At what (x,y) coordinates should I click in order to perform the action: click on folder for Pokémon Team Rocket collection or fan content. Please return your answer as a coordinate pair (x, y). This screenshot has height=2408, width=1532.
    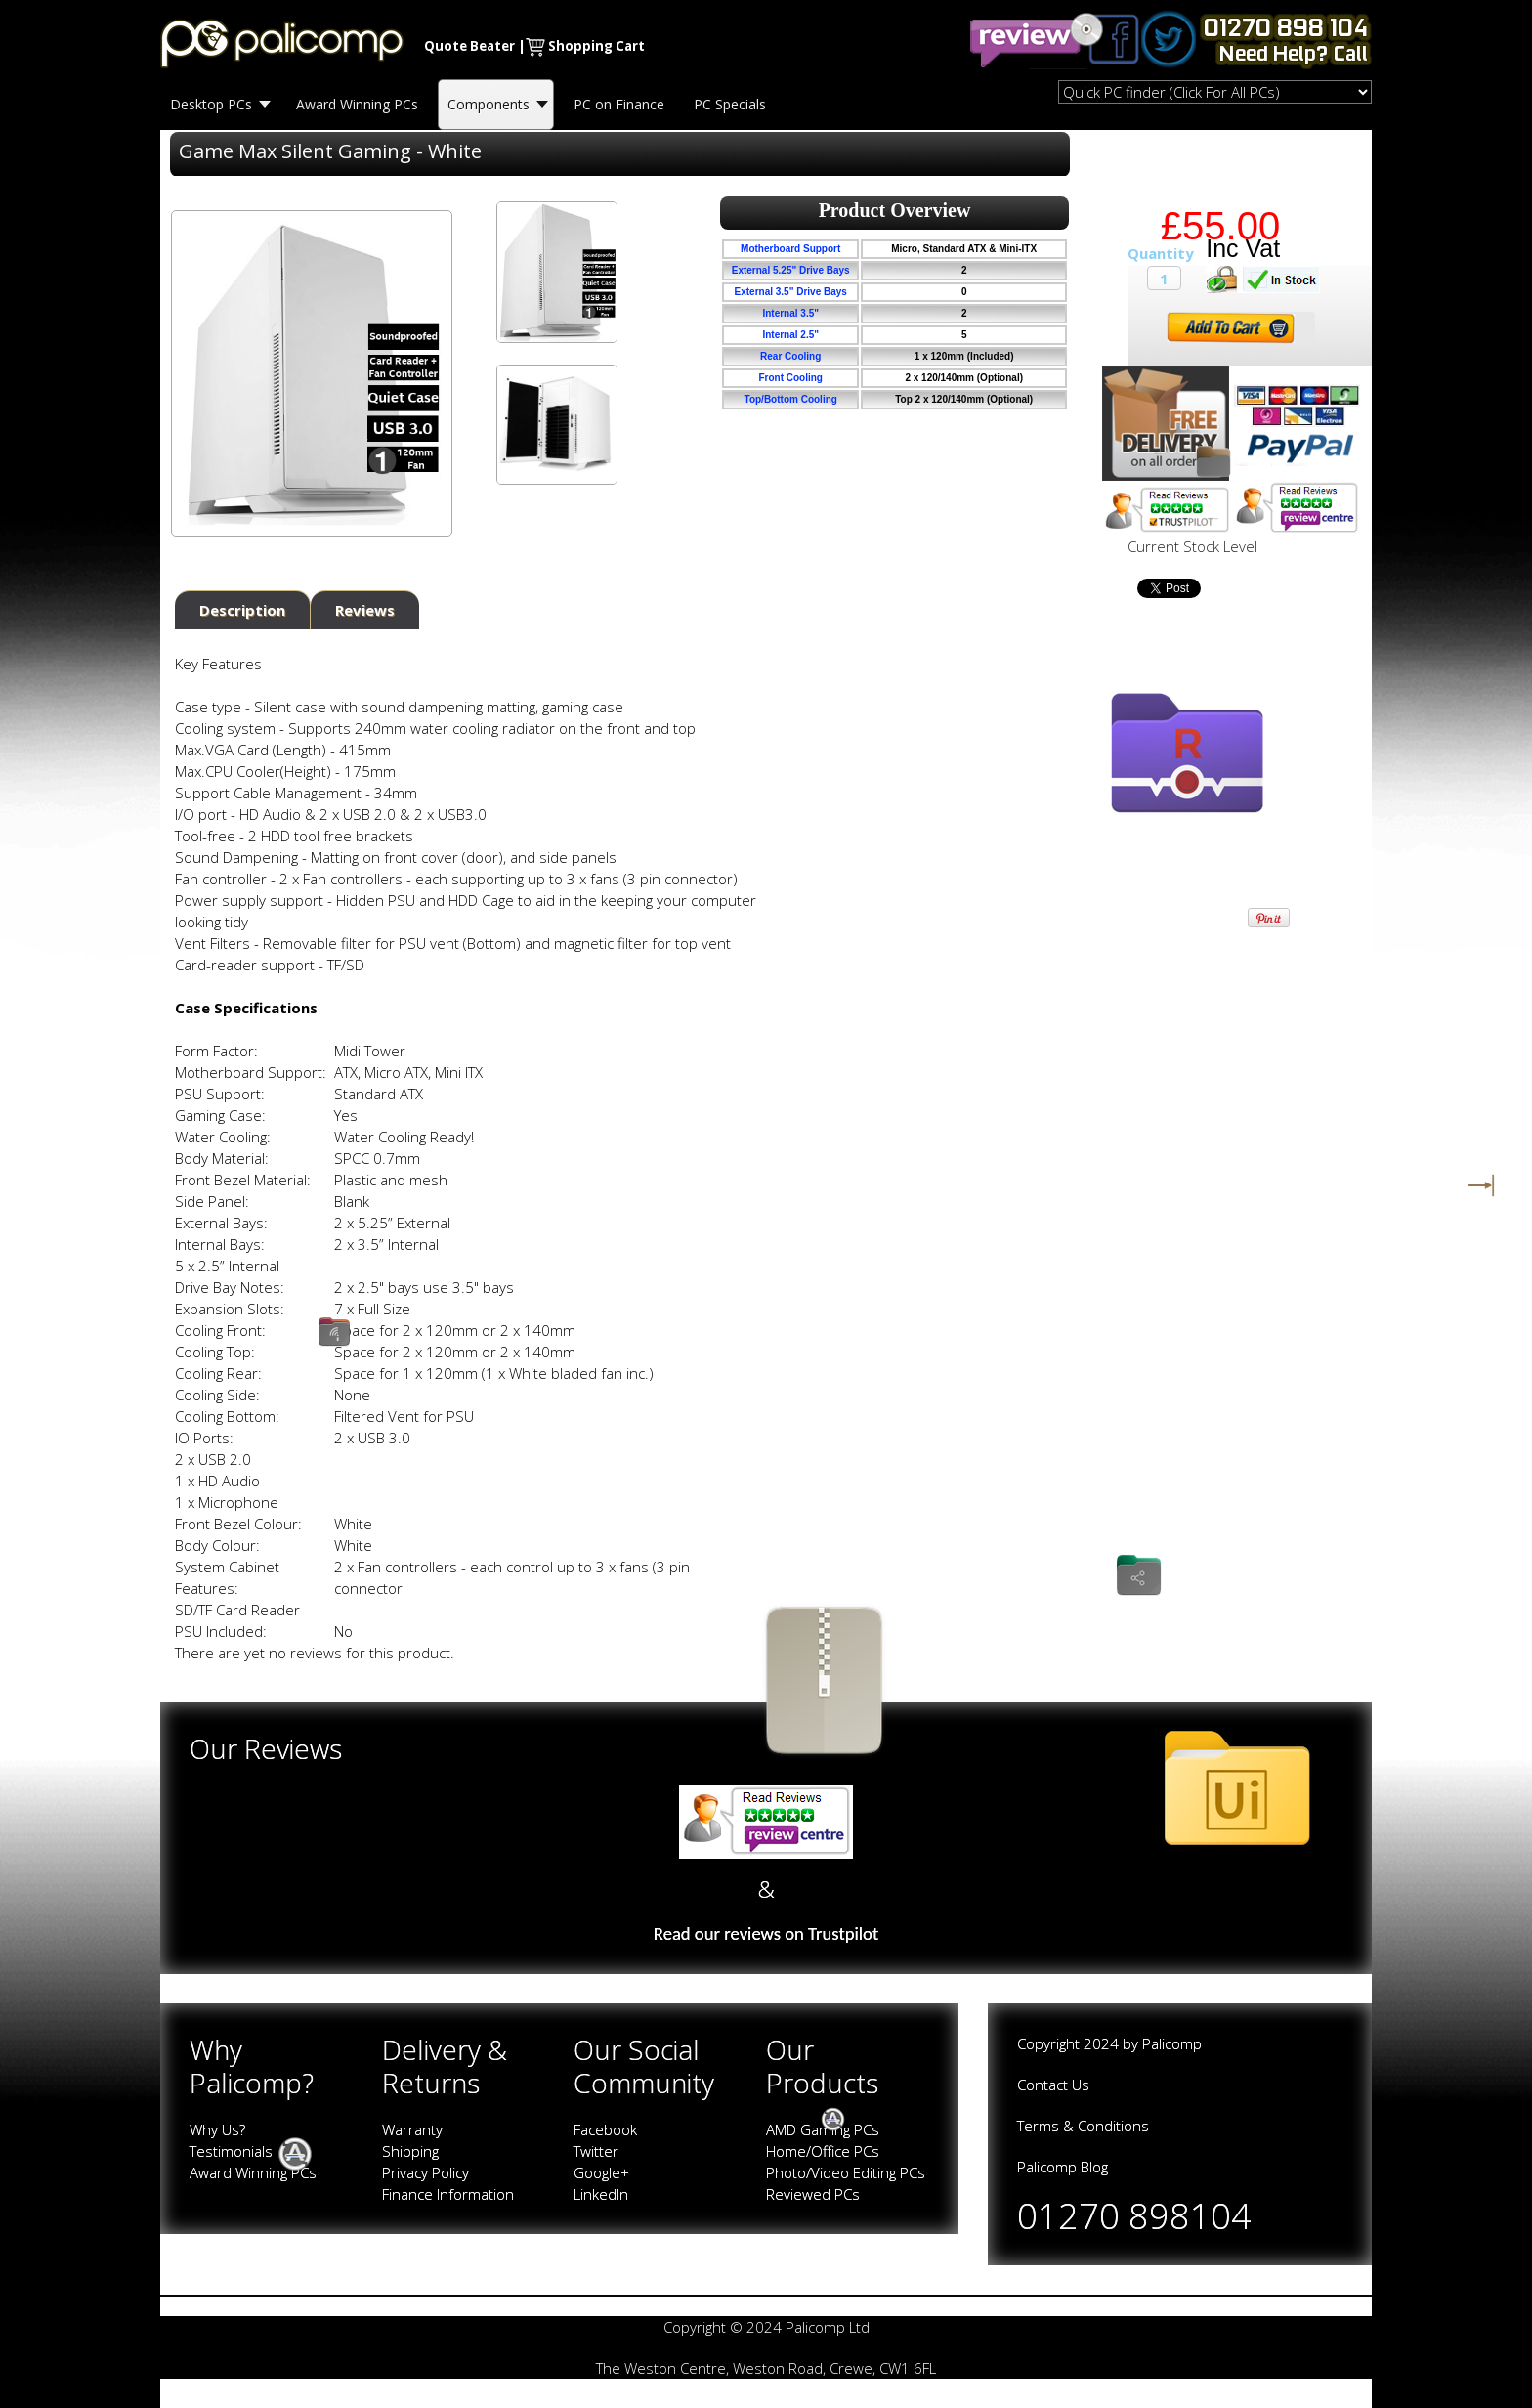
    Looking at the image, I should click on (1186, 756).